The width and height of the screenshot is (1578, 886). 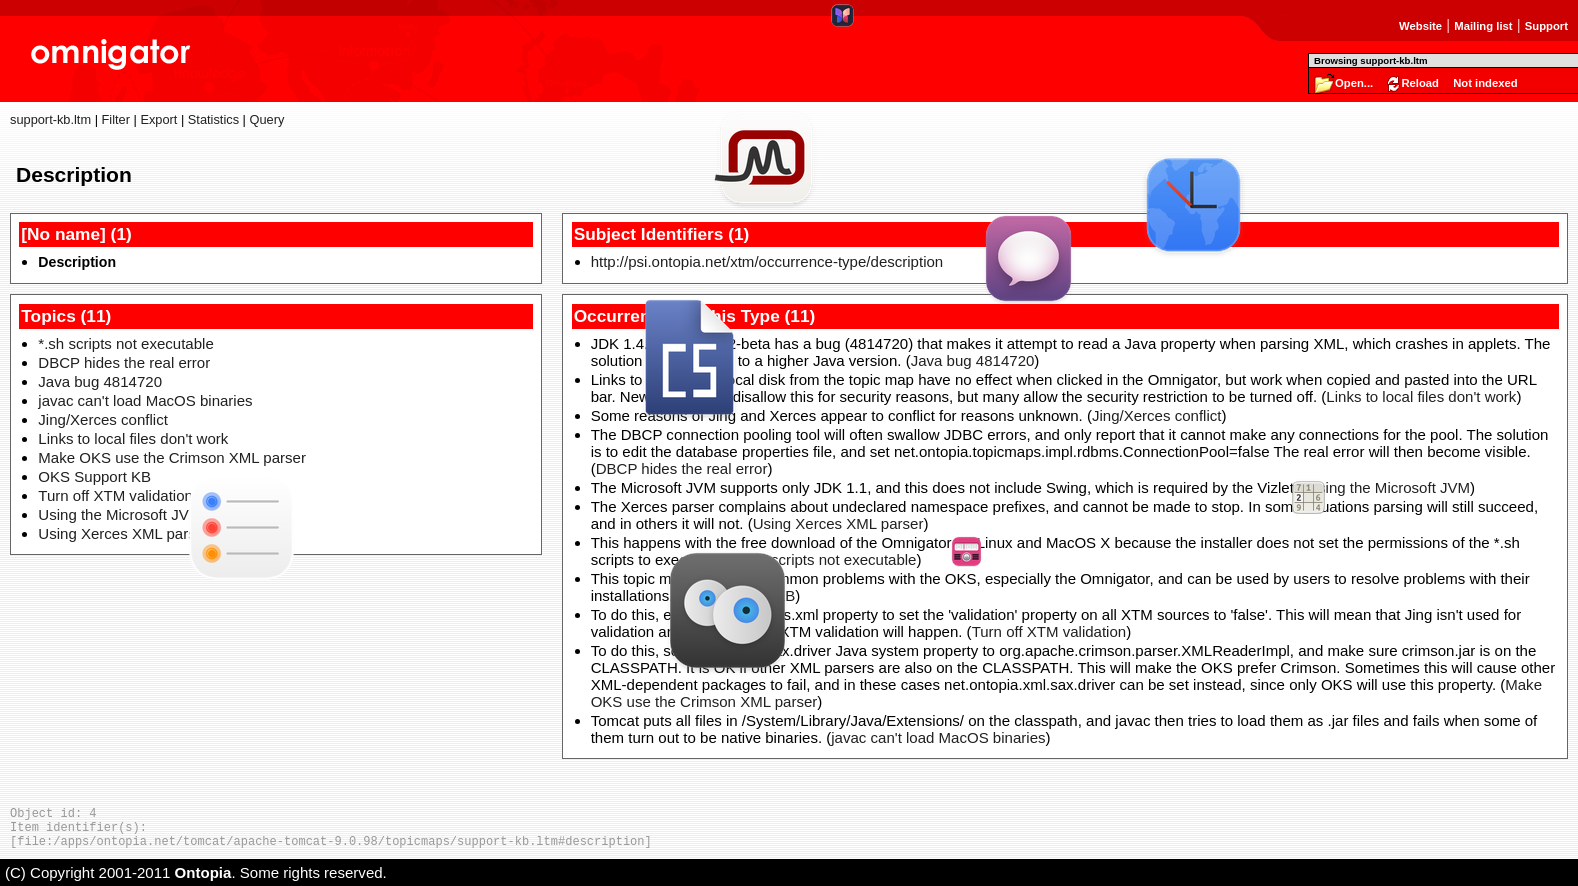 What do you see at coordinates (689, 359) in the screenshot?
I see `a CoffeeScript source code file` at bounding box center [689, 359].